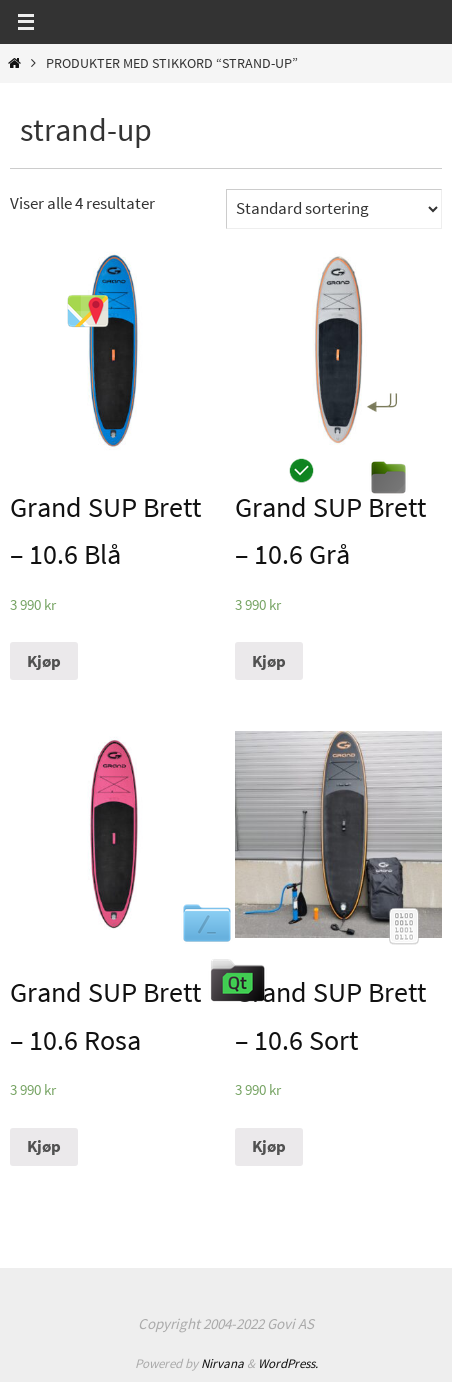  I want to click on open gnome maps application, so click(88, 311).